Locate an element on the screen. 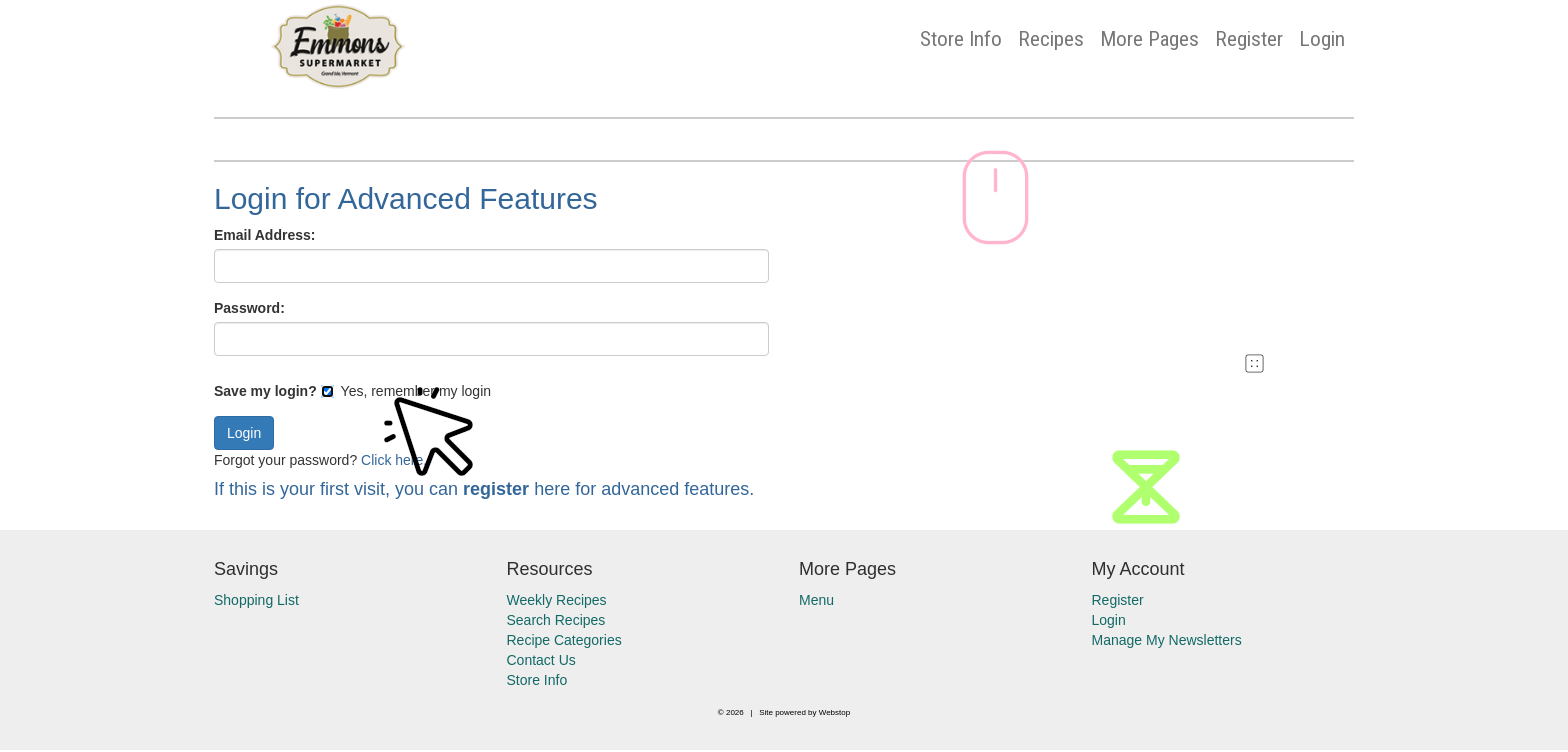  click or tap to interact is located at coordinates (433, 436).